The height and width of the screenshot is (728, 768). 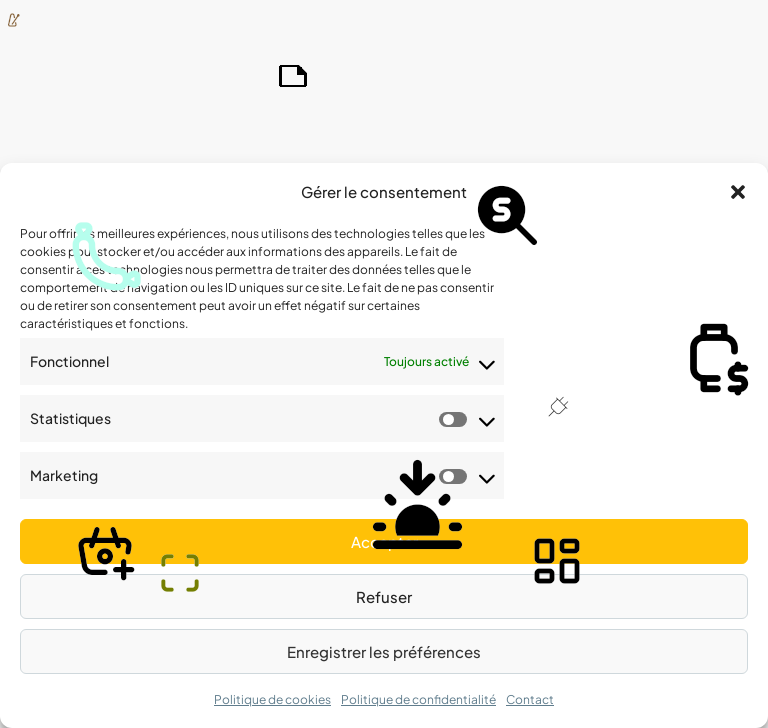 What do you see at coordinates (417, 504) in the screenshot?
I see `indicates sunset or evening time` at bounding box center [417, 504].